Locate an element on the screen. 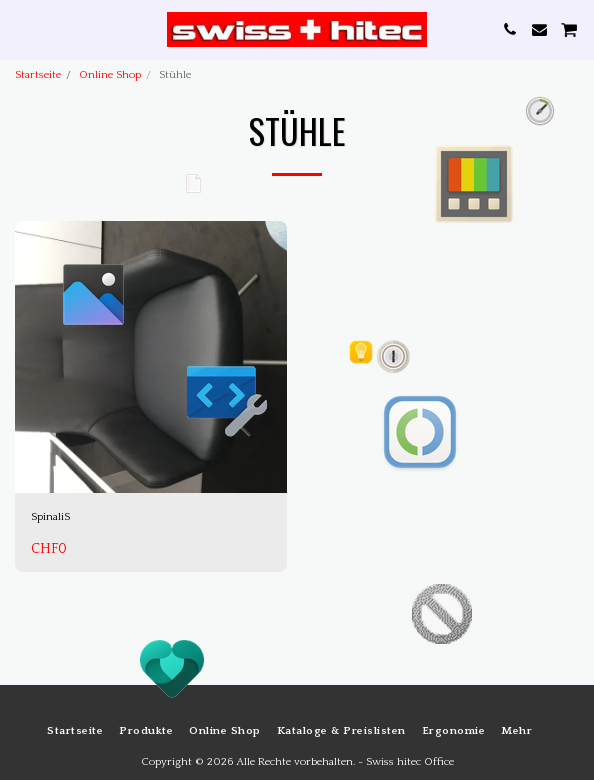 Image resolution: width=594 pixels, height=780 pixels. open the microsoft family safety app is located at coordinates (172, 668).